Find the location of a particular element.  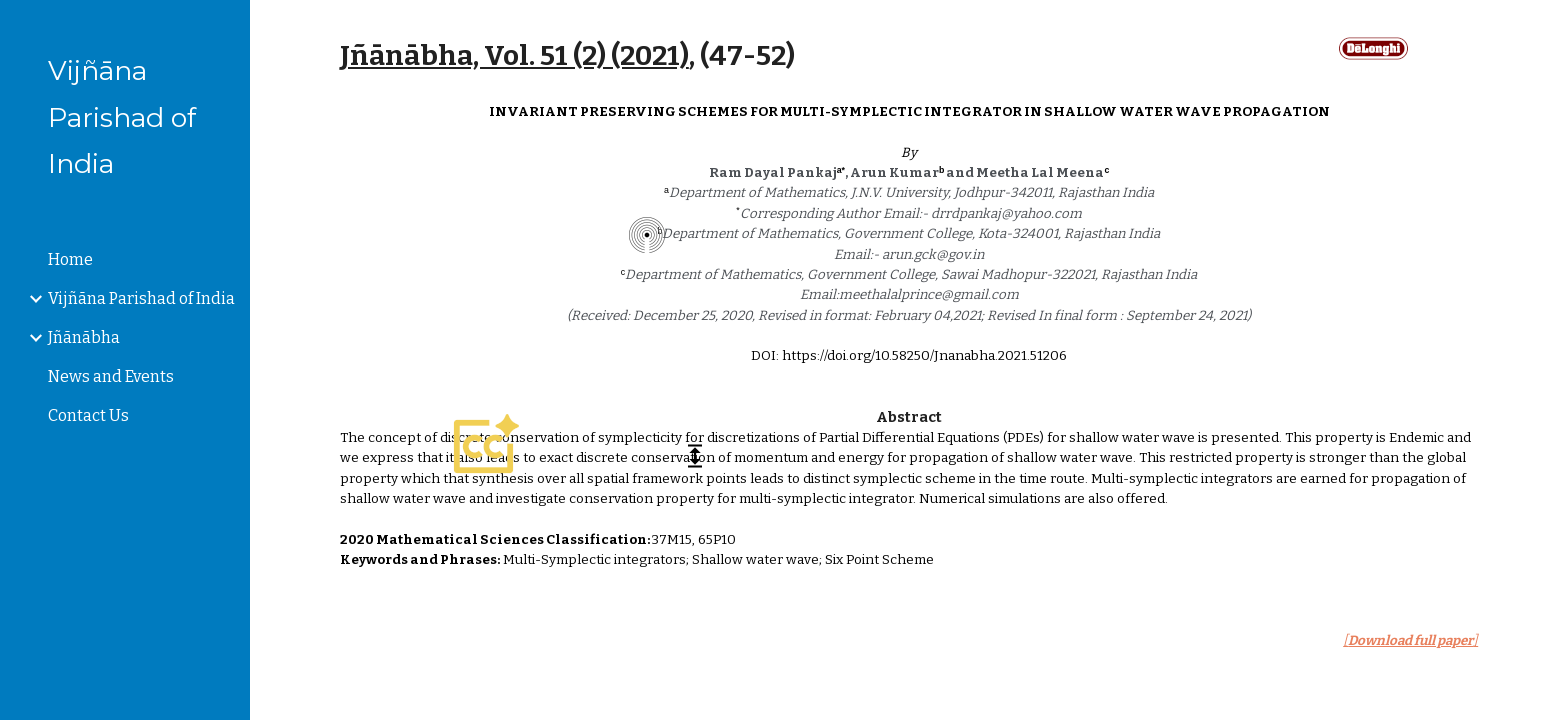

enable AI-powered closed captions is located at coordinates (483, 446).